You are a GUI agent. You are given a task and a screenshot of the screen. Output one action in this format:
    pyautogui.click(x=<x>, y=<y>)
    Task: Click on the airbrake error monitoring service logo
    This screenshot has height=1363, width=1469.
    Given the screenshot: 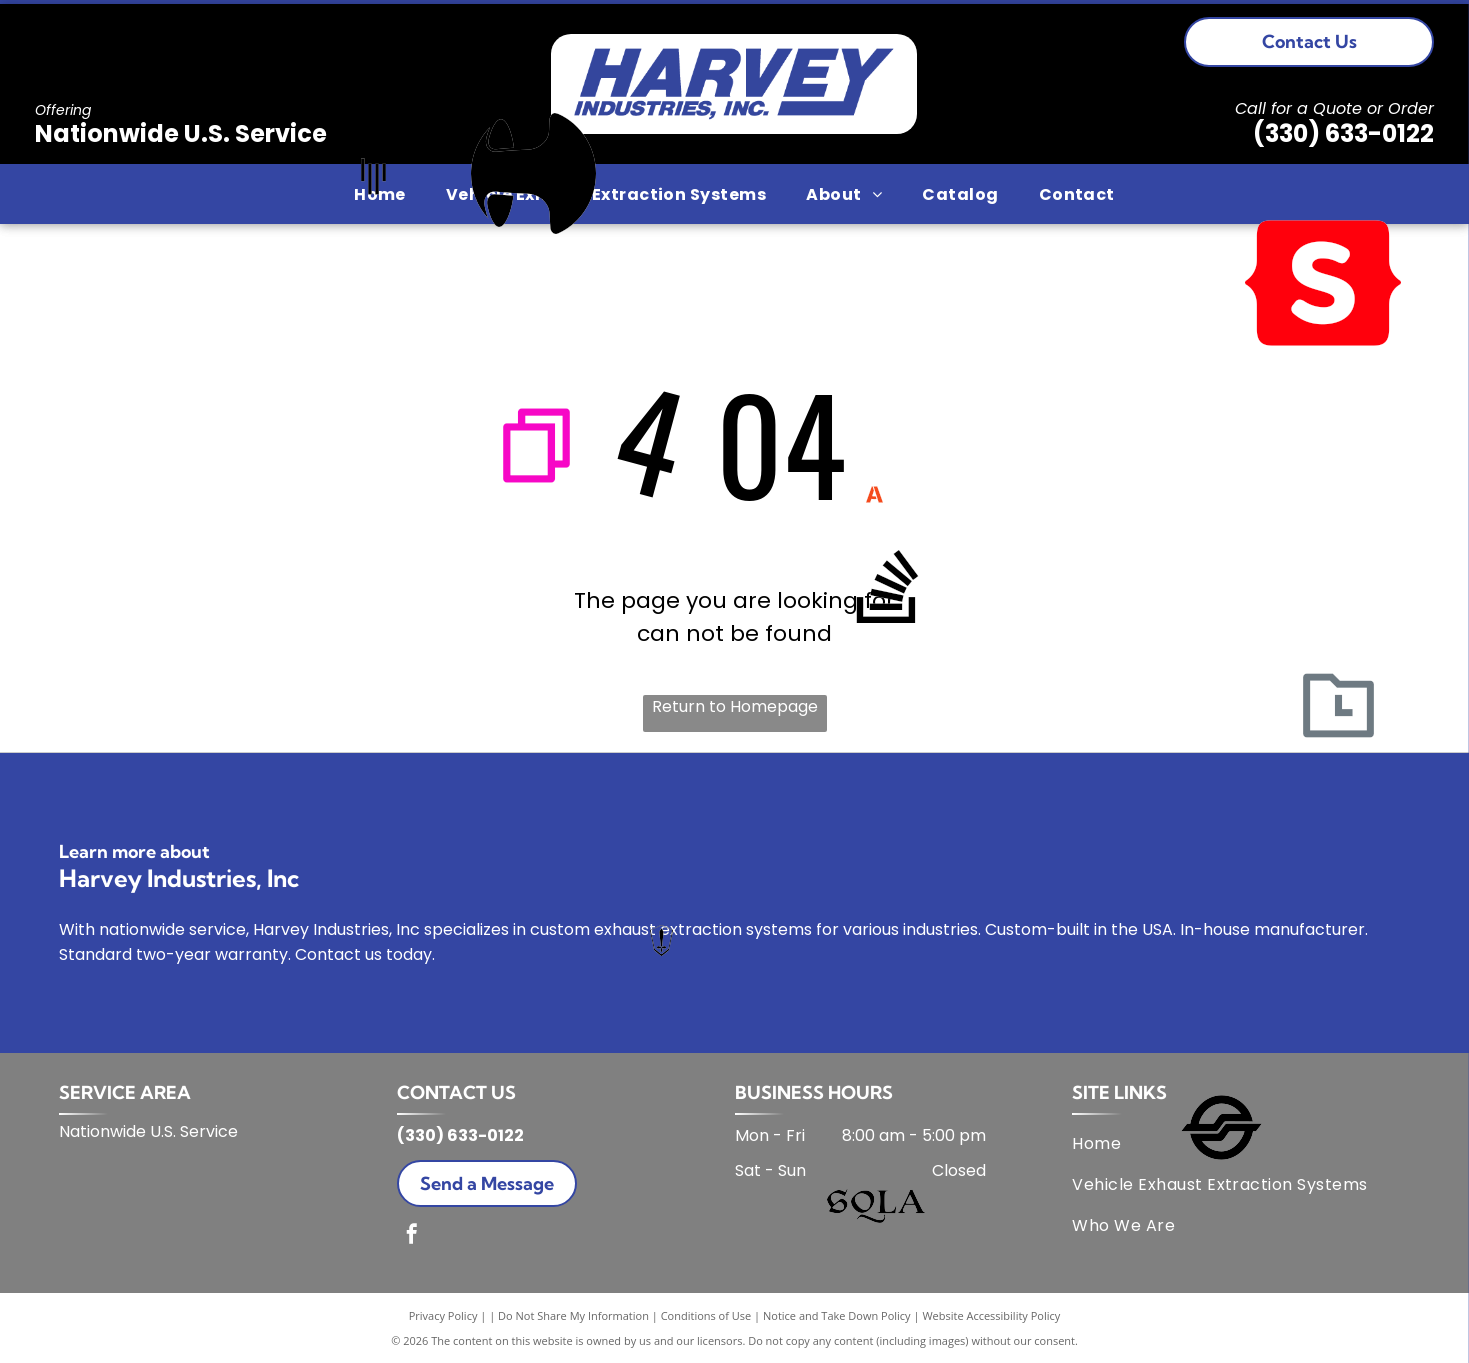 What is the action you would take?
    pyautogui.click(x=874, y=494)
    